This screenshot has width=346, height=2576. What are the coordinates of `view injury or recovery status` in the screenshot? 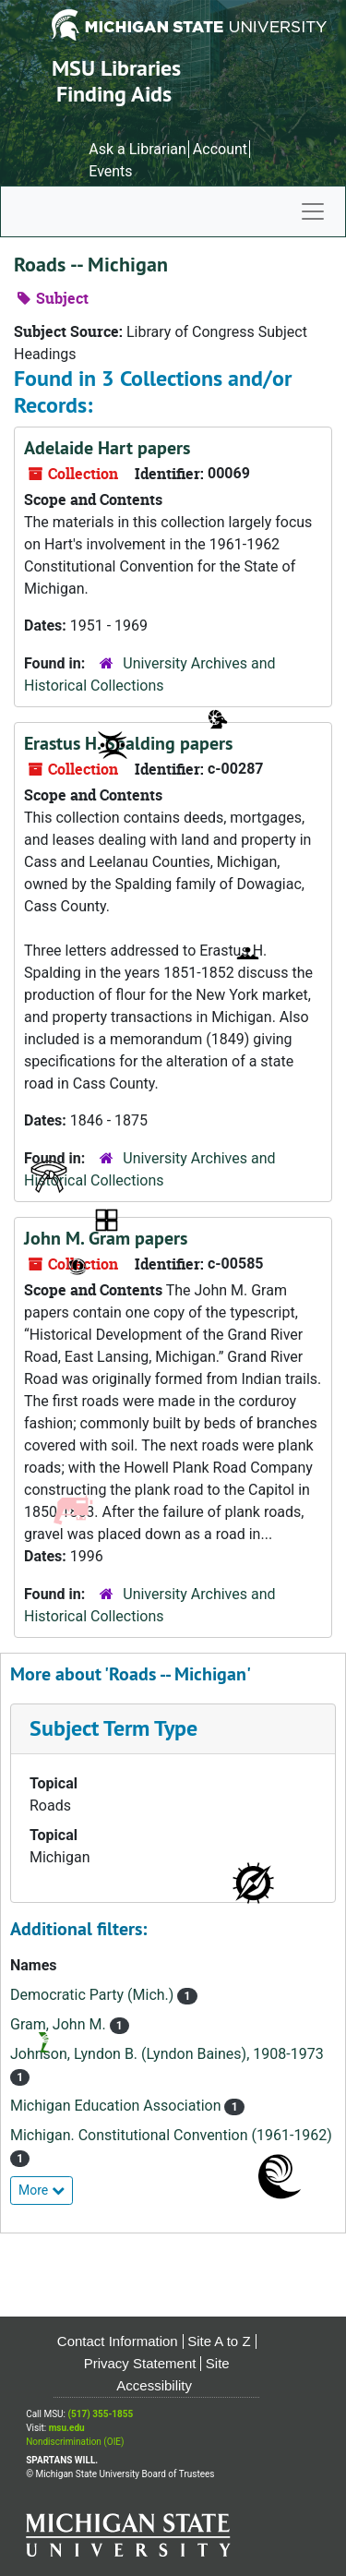 It's located at (44, 2042).